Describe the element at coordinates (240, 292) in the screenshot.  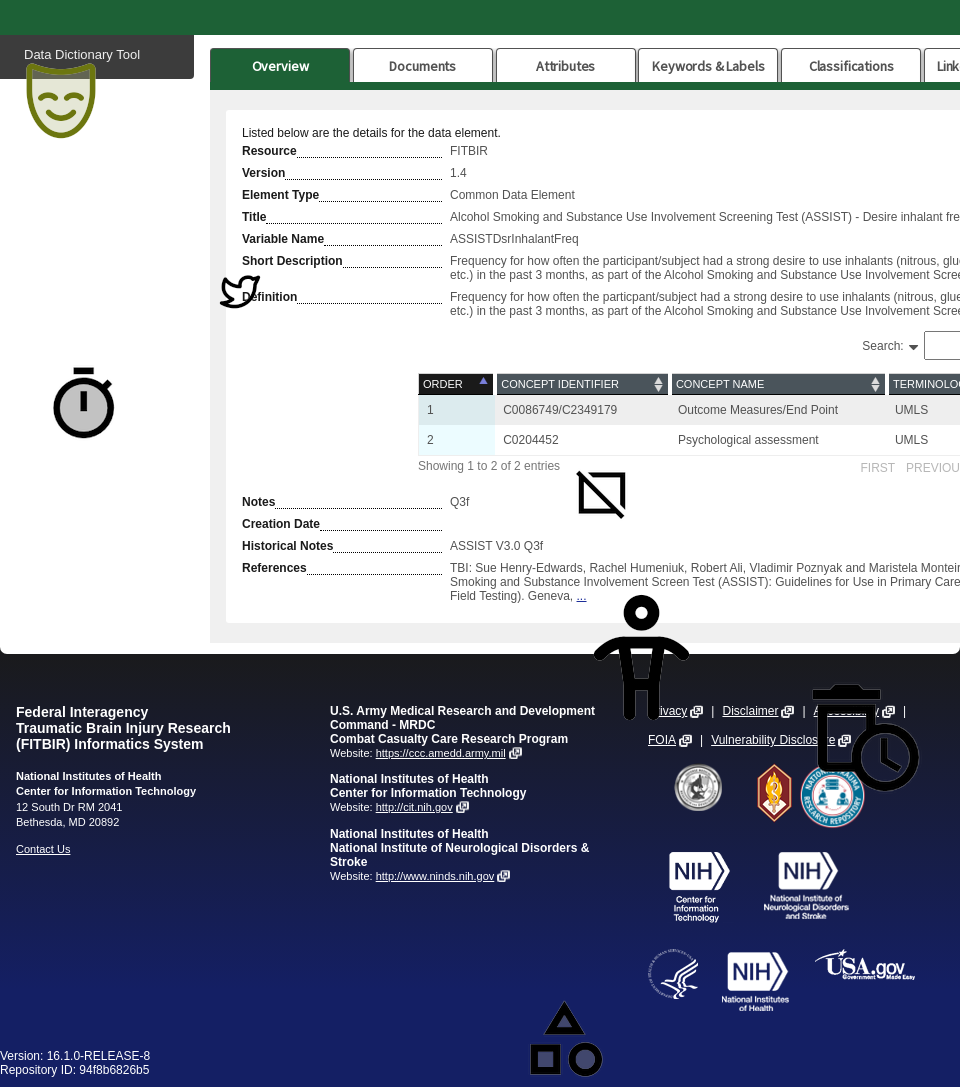
I see `share to twitter` at that location.